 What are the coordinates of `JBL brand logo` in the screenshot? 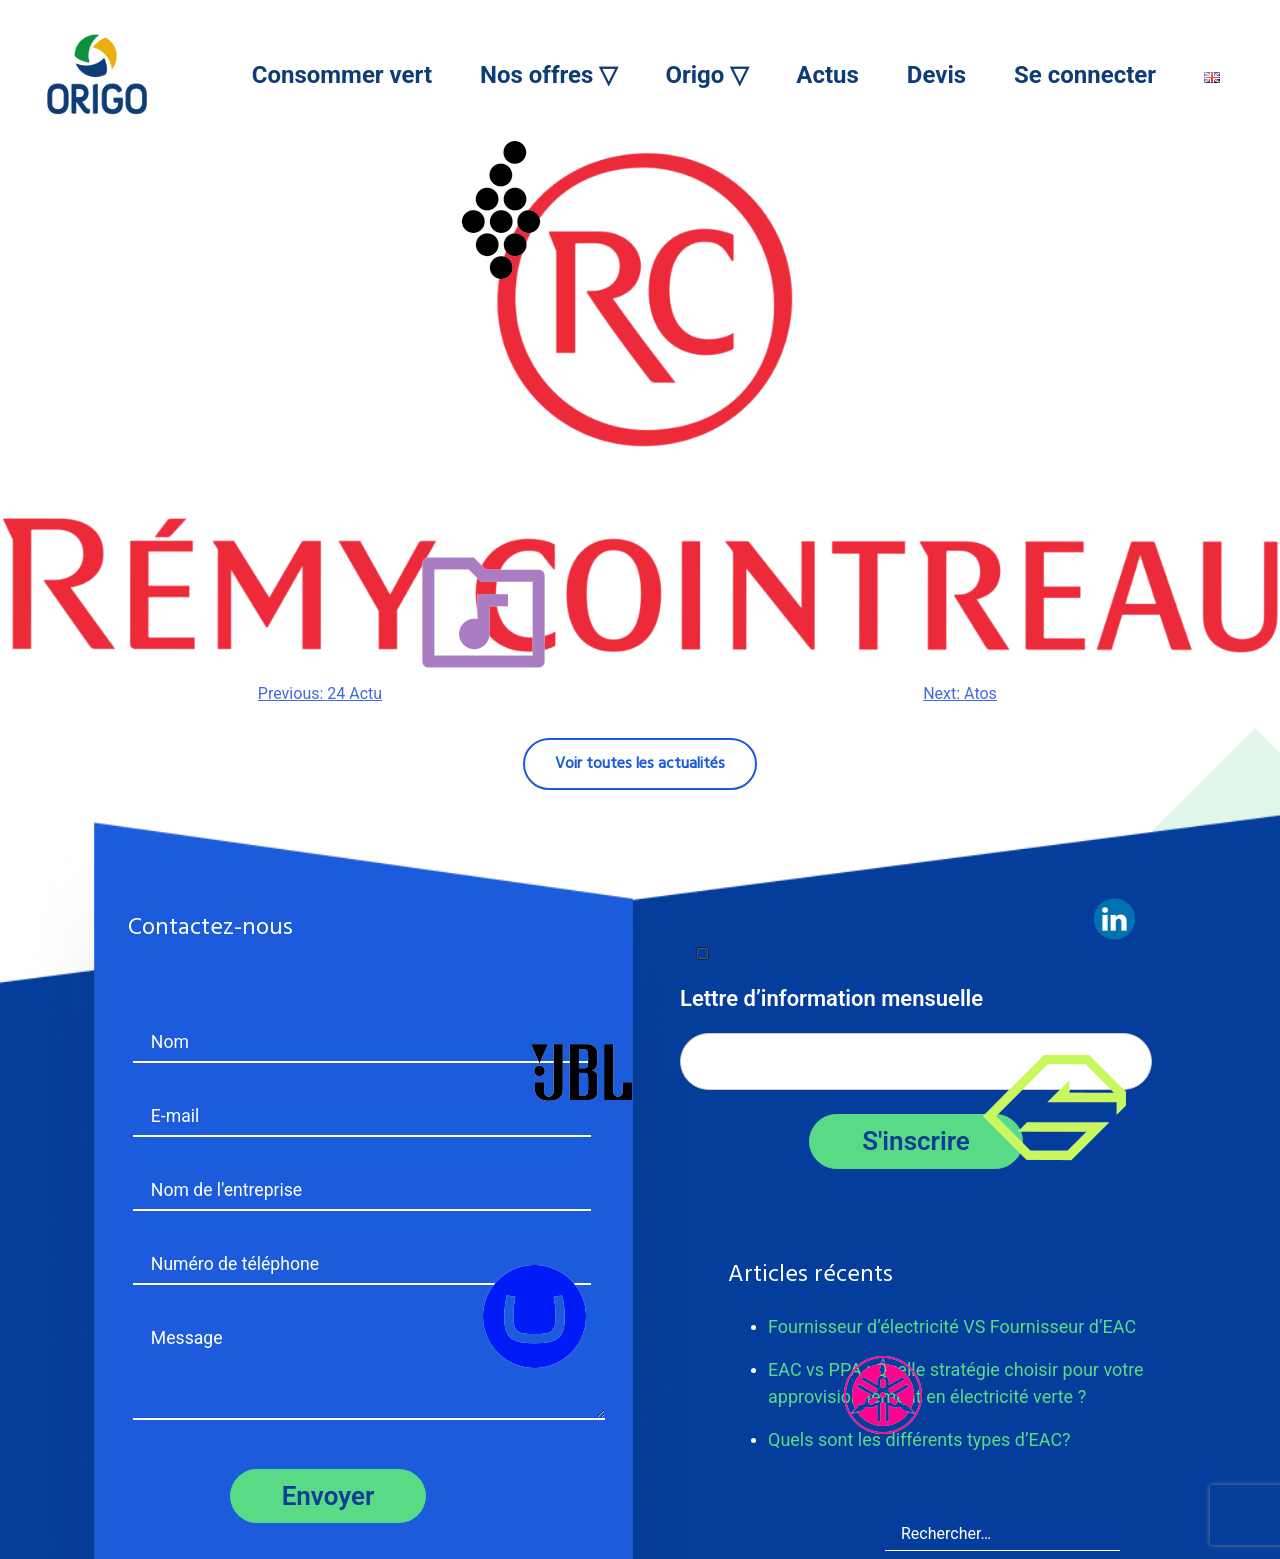 It's located at (581, 1072).